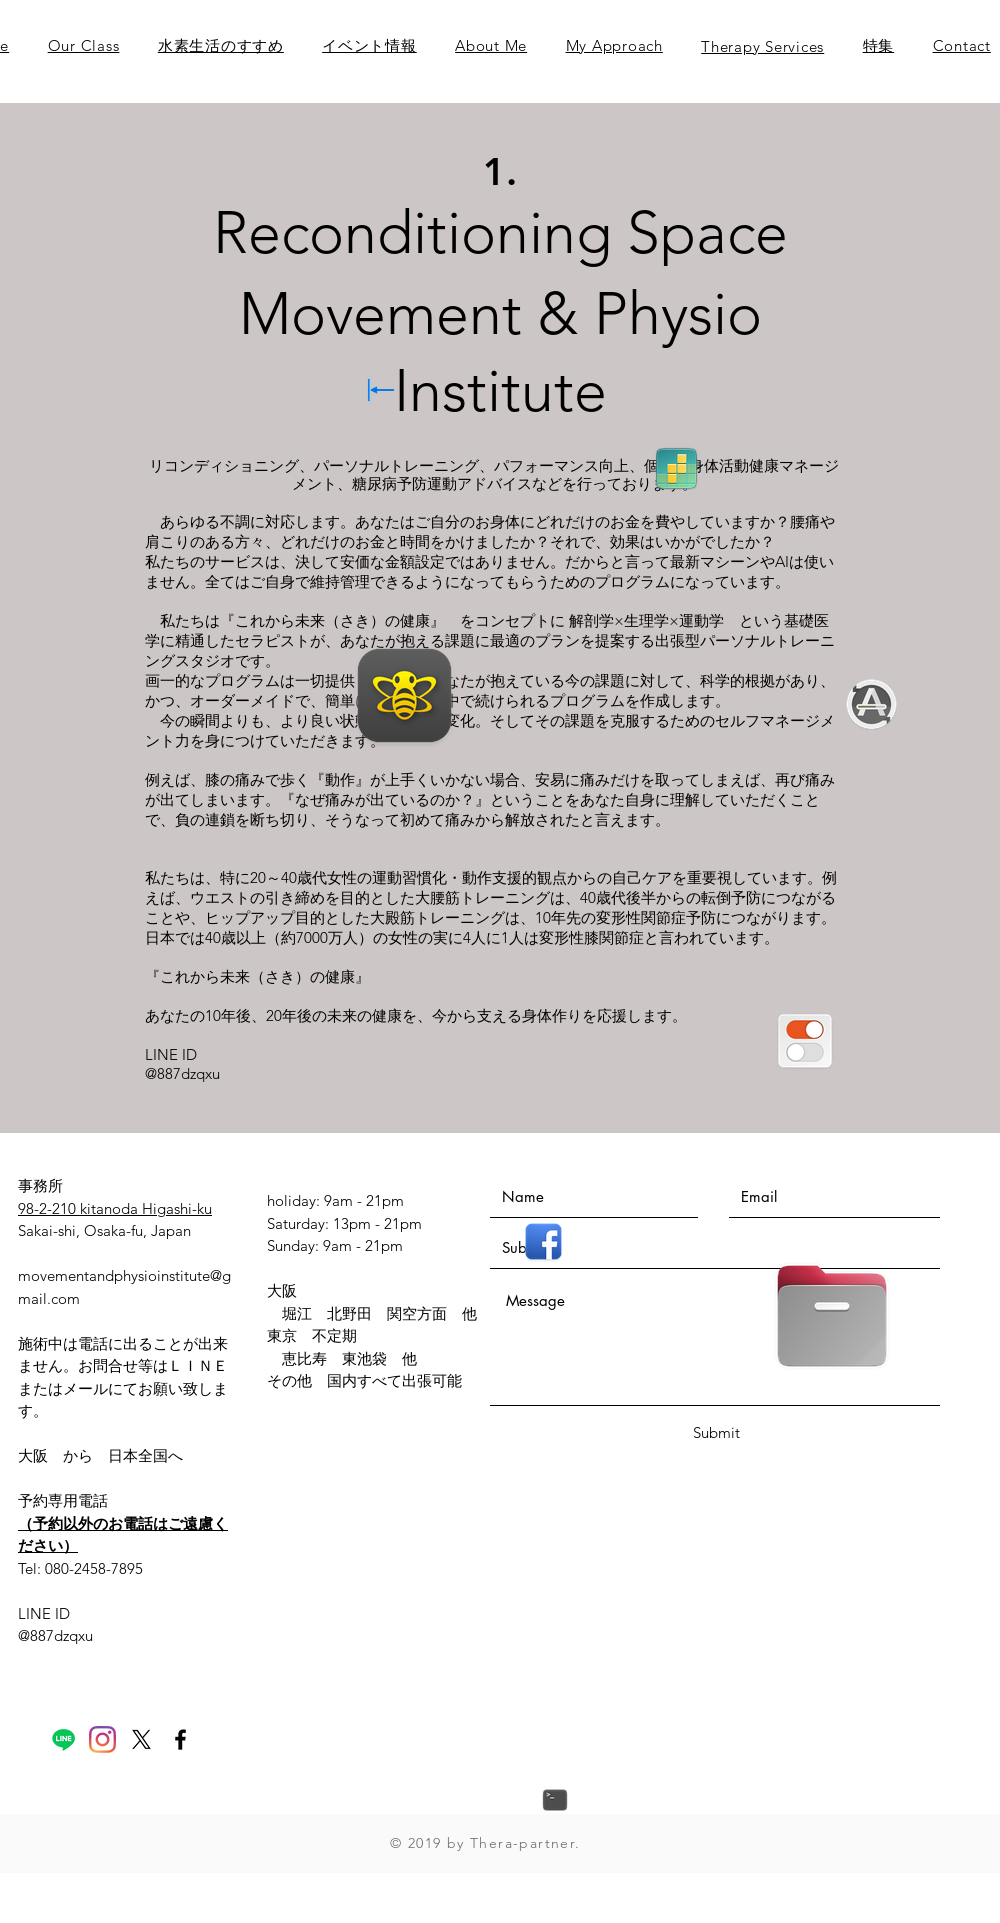 The width and height of the screenshot is (1000, 1923). I want to click on open the file manager application, so click(832, 1316).